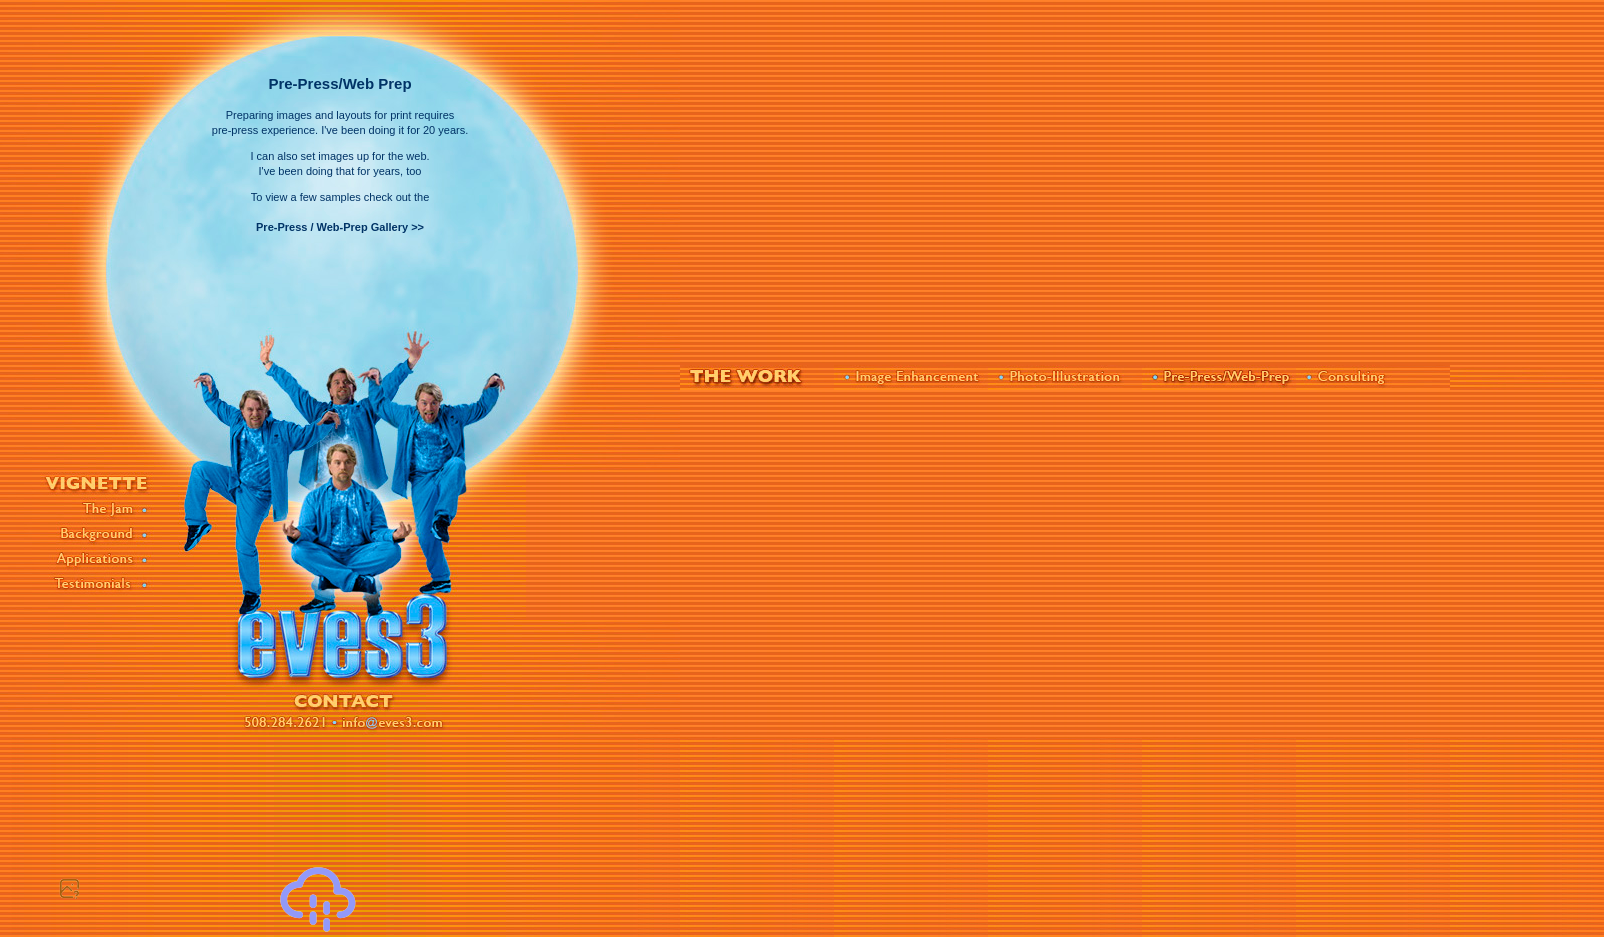  Describe the element at coordinates (316, 894) in the screenshot. I see `indicates rainy weather conditions` at that location.